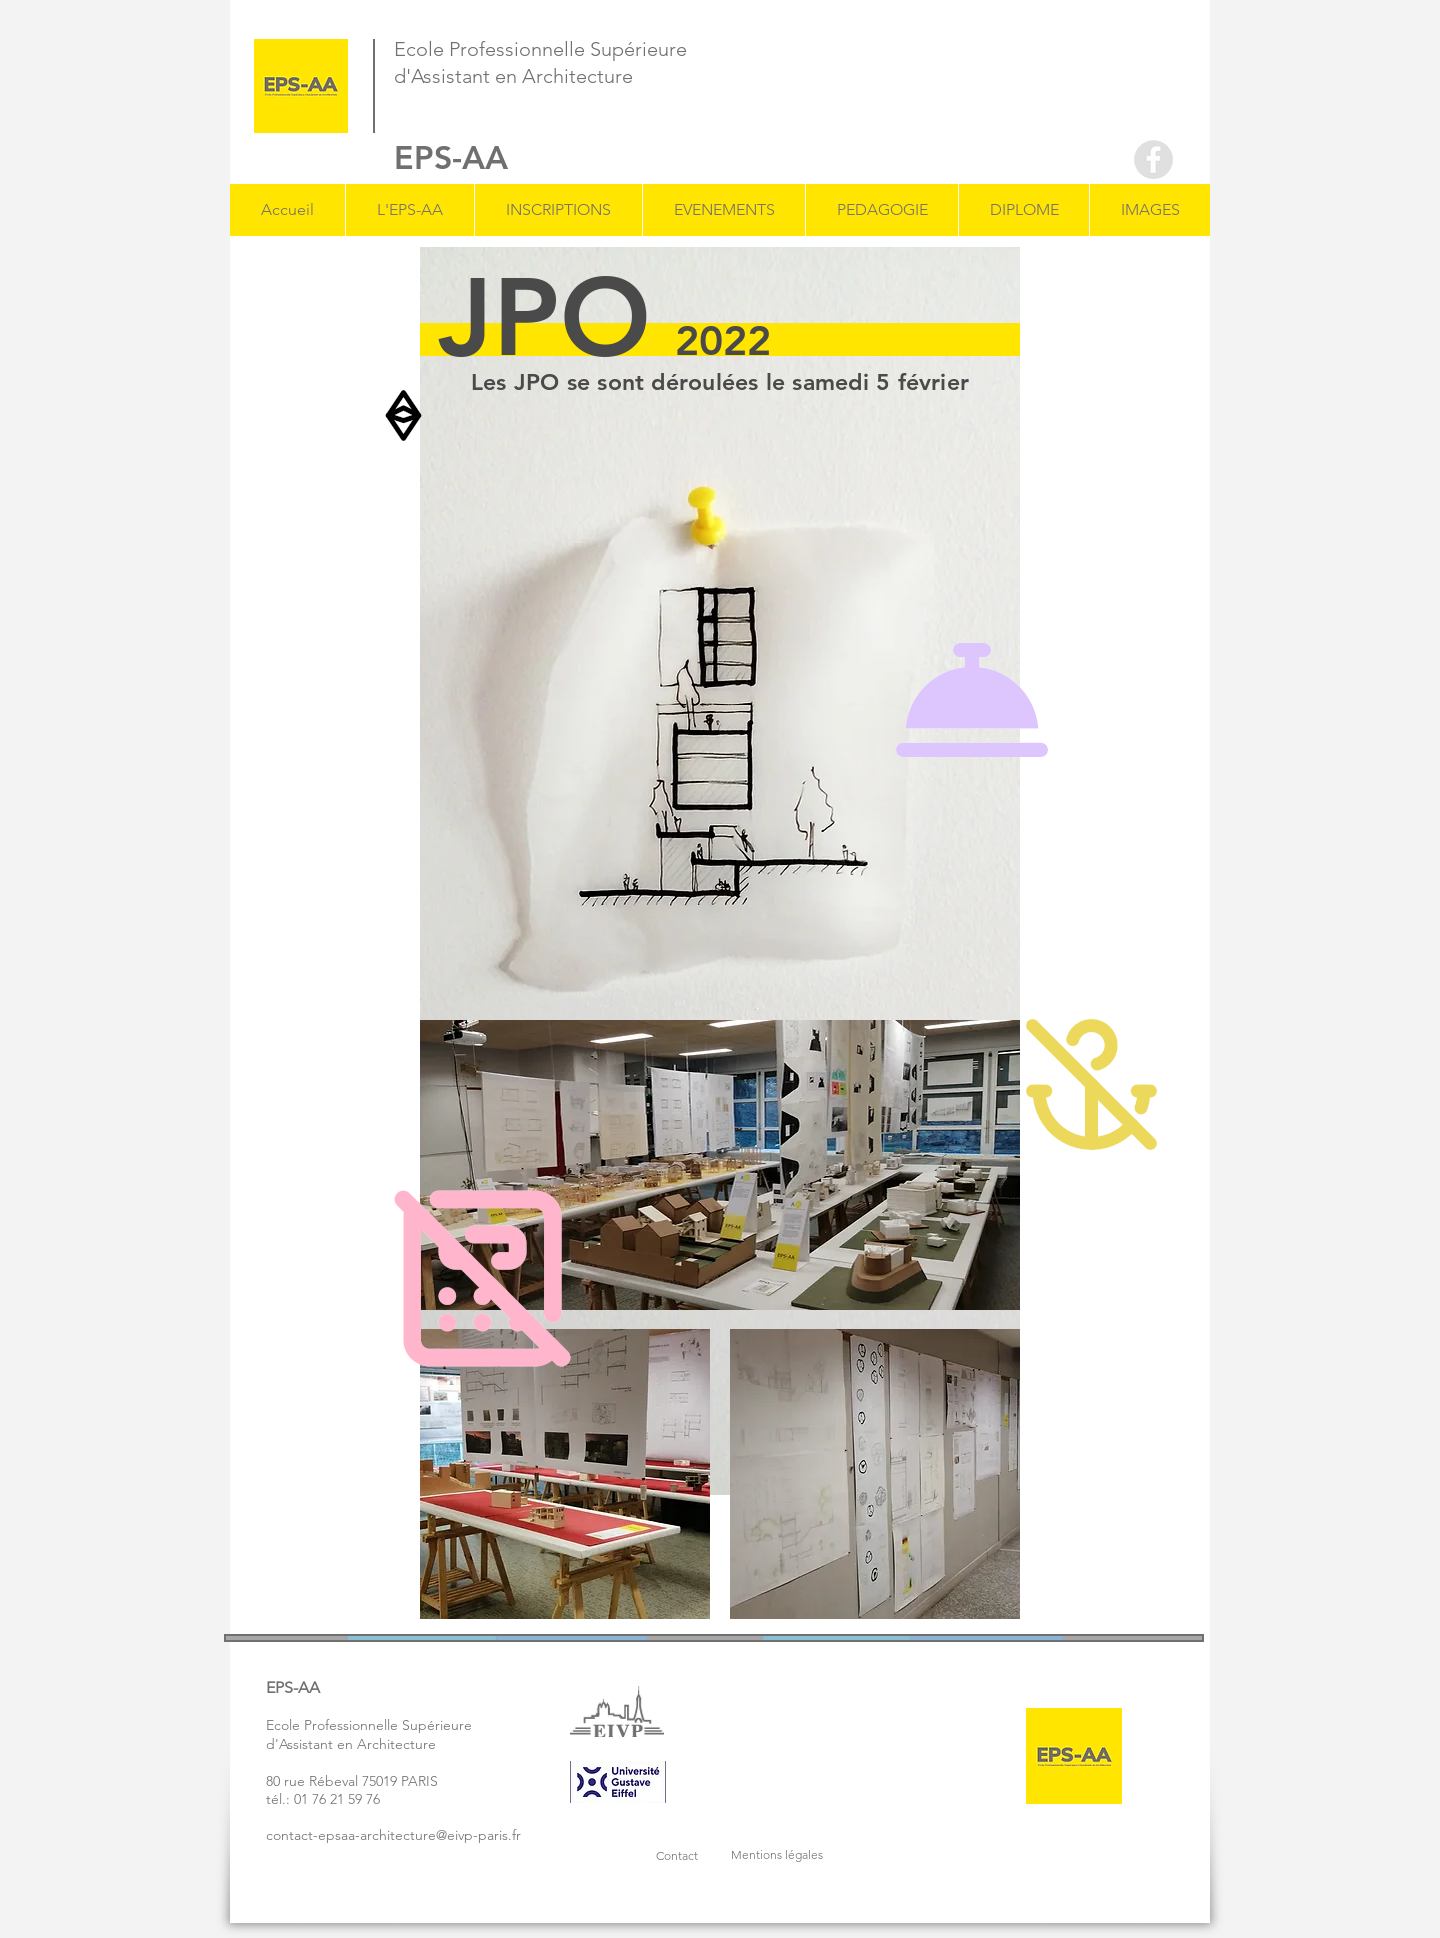  Describe the element at coordinates (1091, 1084) in the screenshot. I see `disable anchor or fixed position` at that location.